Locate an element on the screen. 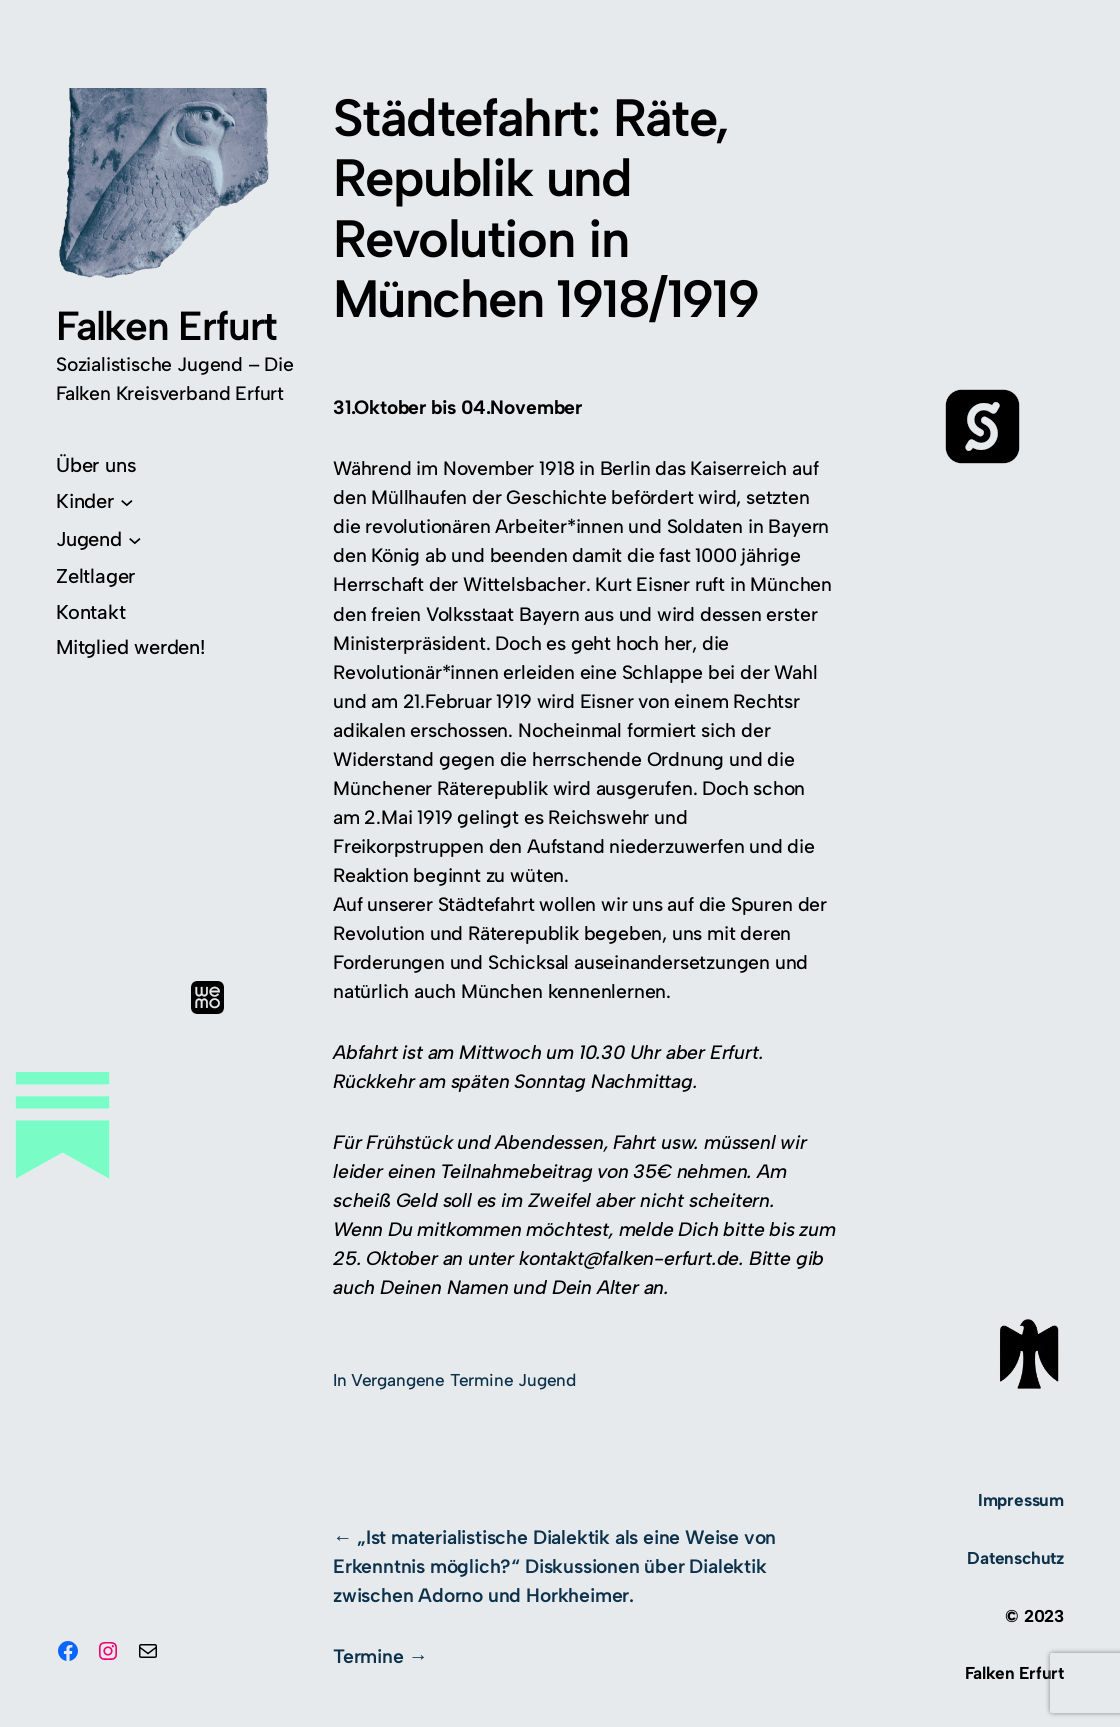  sellcast brand logo is located at coordinates (982, 426).